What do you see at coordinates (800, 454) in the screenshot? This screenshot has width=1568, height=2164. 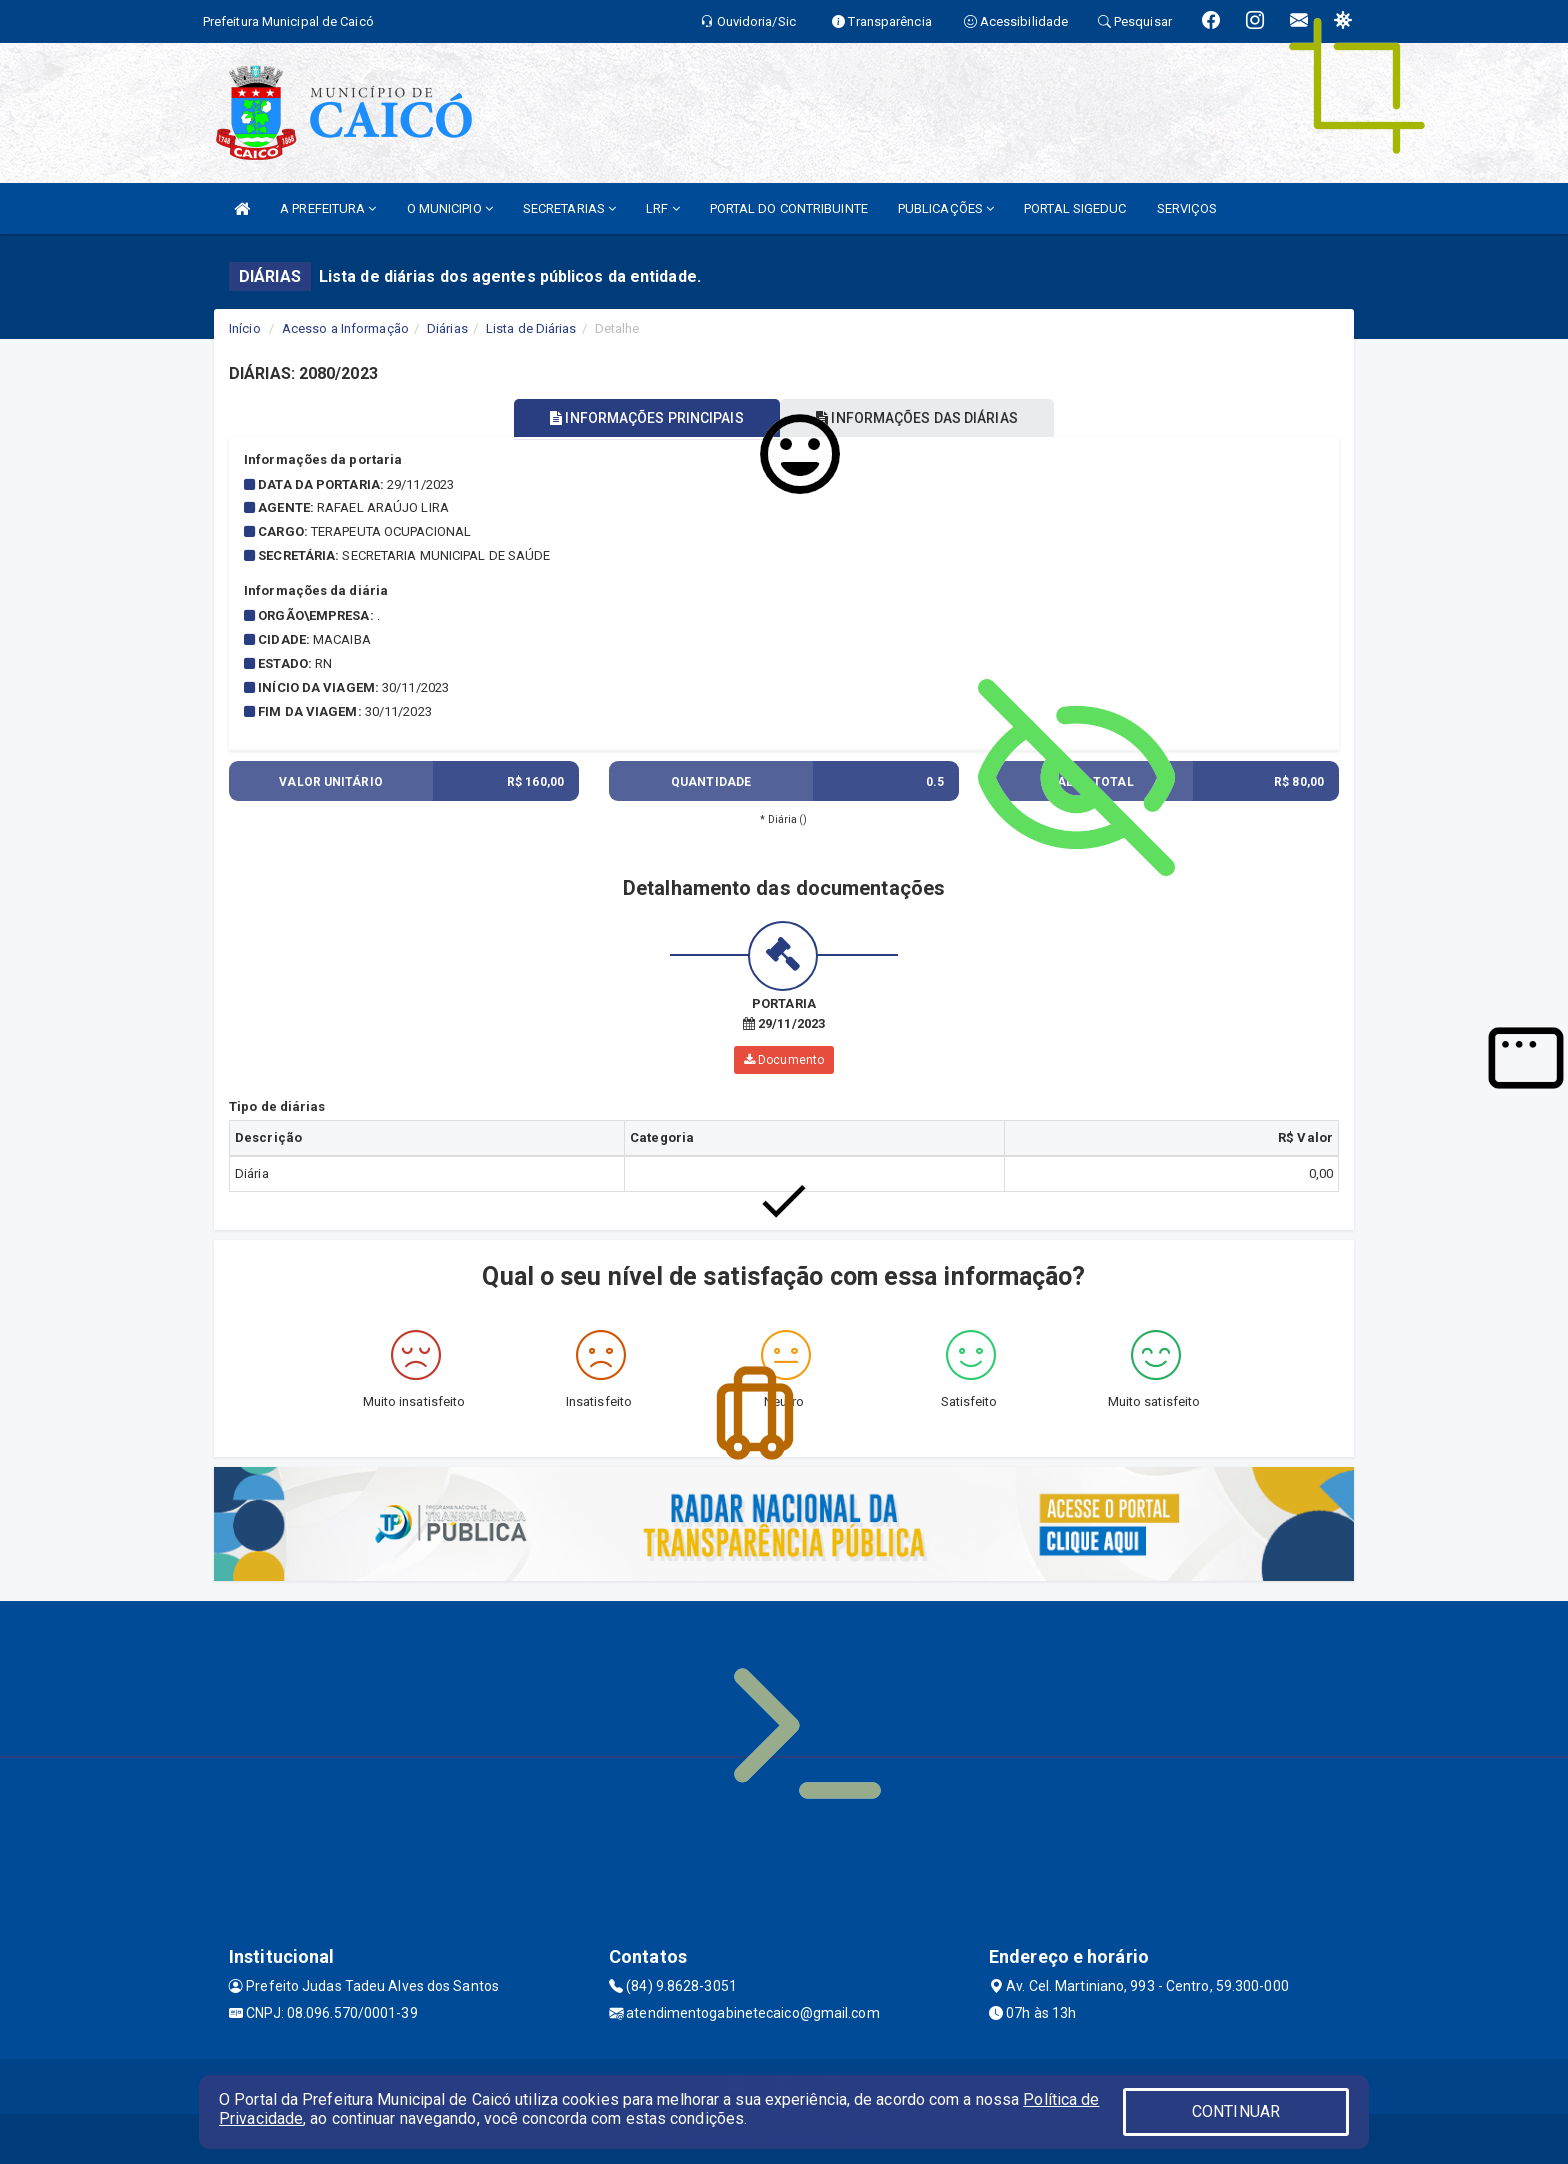 I see `tag people in a photo` at bounding box center [800, 454].